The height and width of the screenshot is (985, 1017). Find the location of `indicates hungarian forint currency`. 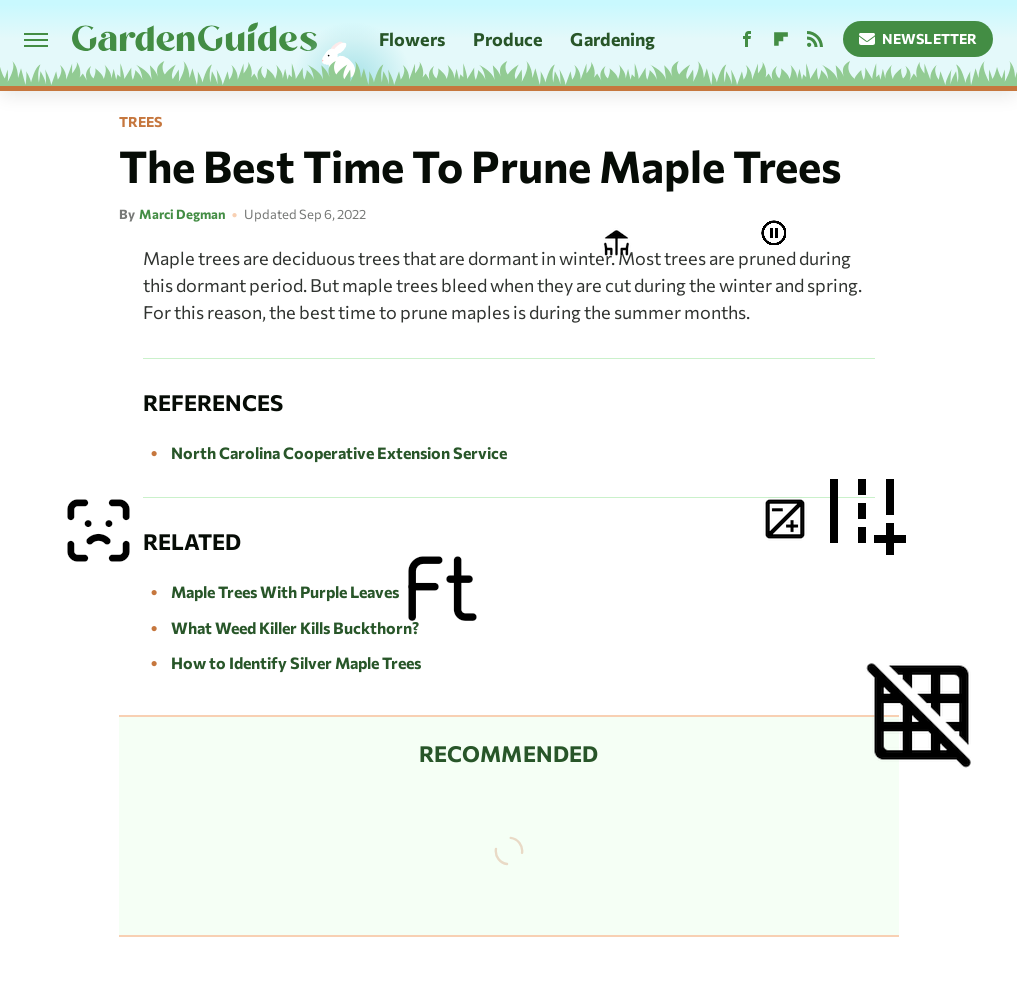

indicates hungarian forint currency is located at coordinates (442, 590).